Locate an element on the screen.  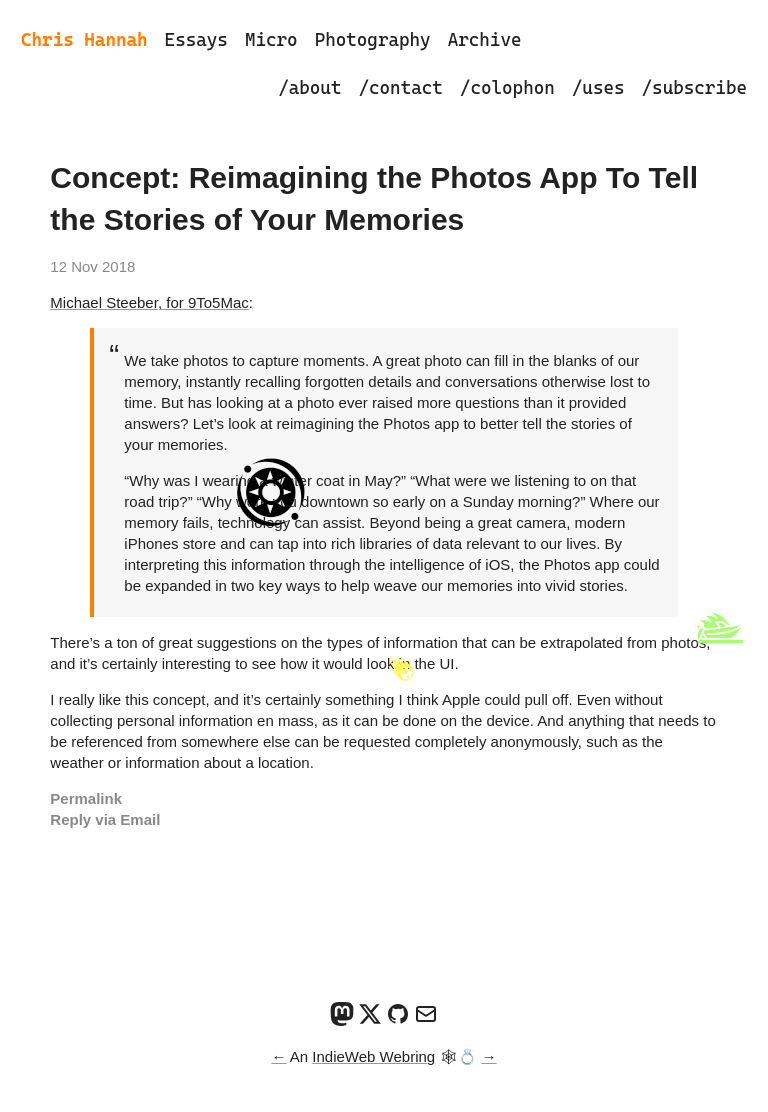
view satellite or orbital tracking features is located at coordinates (270, 492).